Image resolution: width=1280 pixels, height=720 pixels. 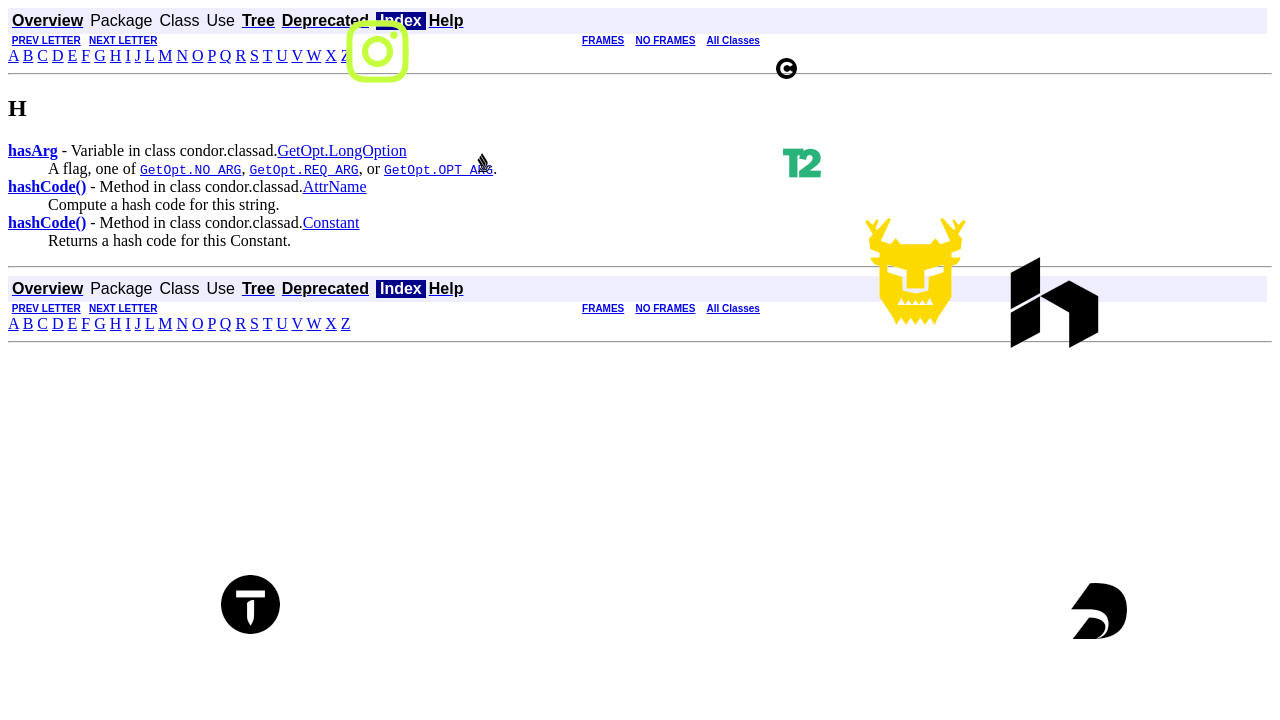 I want to click on turso database service logo, so click(x=915, y=271).